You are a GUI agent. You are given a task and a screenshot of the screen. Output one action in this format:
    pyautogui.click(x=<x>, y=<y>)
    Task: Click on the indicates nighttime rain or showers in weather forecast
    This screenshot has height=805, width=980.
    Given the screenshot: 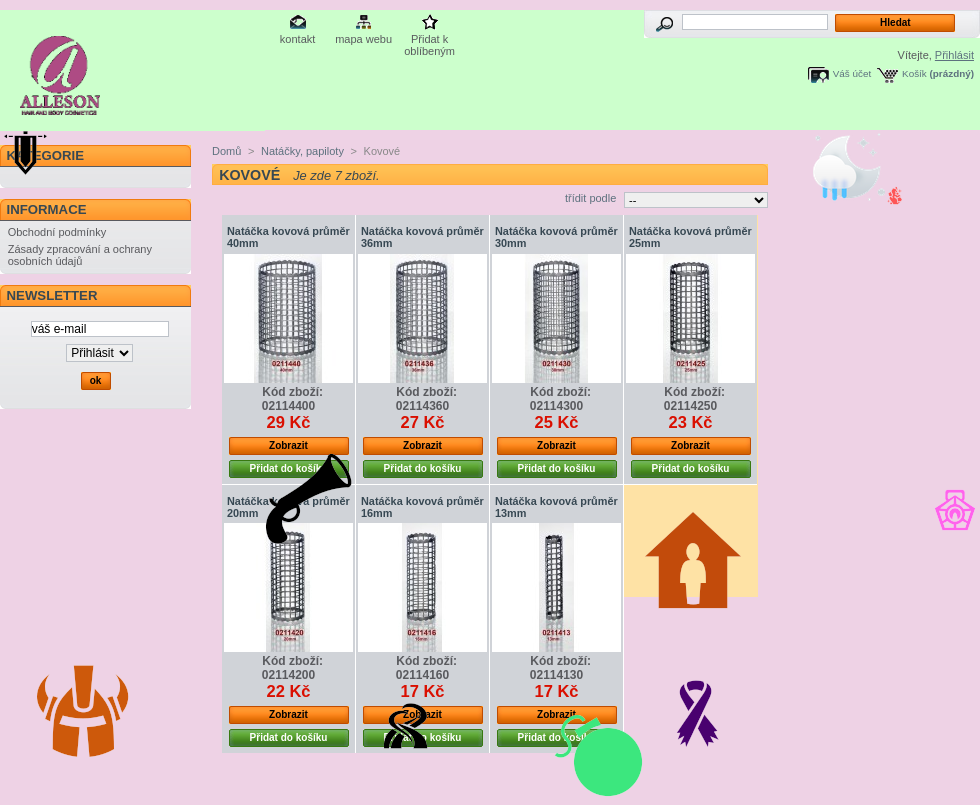 What is the action you would take?
    pyautogui.click(x=849, y=167)
    